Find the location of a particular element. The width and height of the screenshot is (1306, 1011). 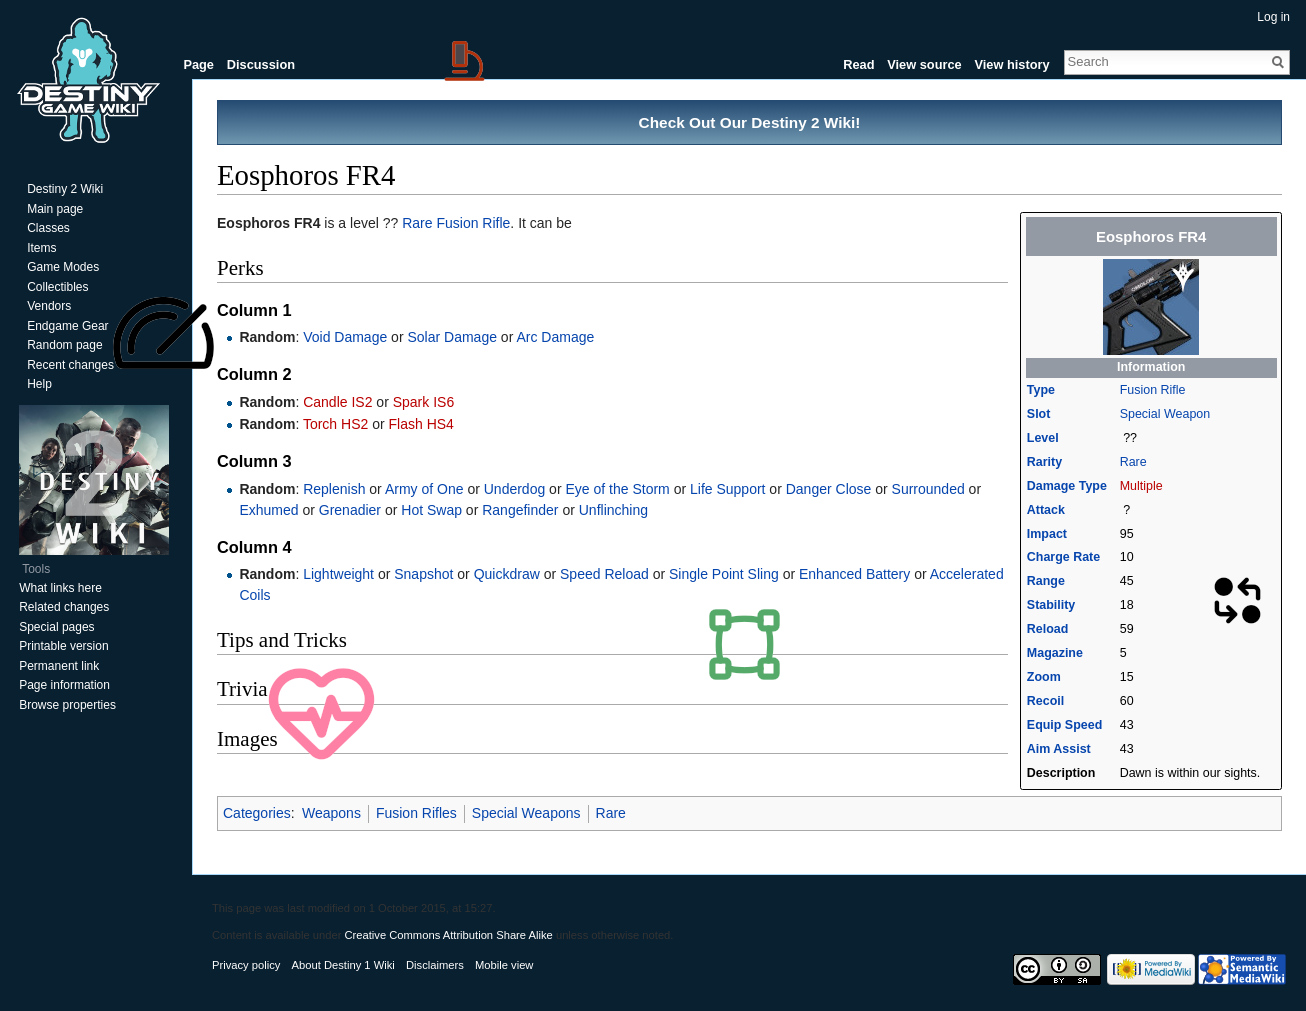

view health or fitness tracking data is located at coordinates (321, 711).